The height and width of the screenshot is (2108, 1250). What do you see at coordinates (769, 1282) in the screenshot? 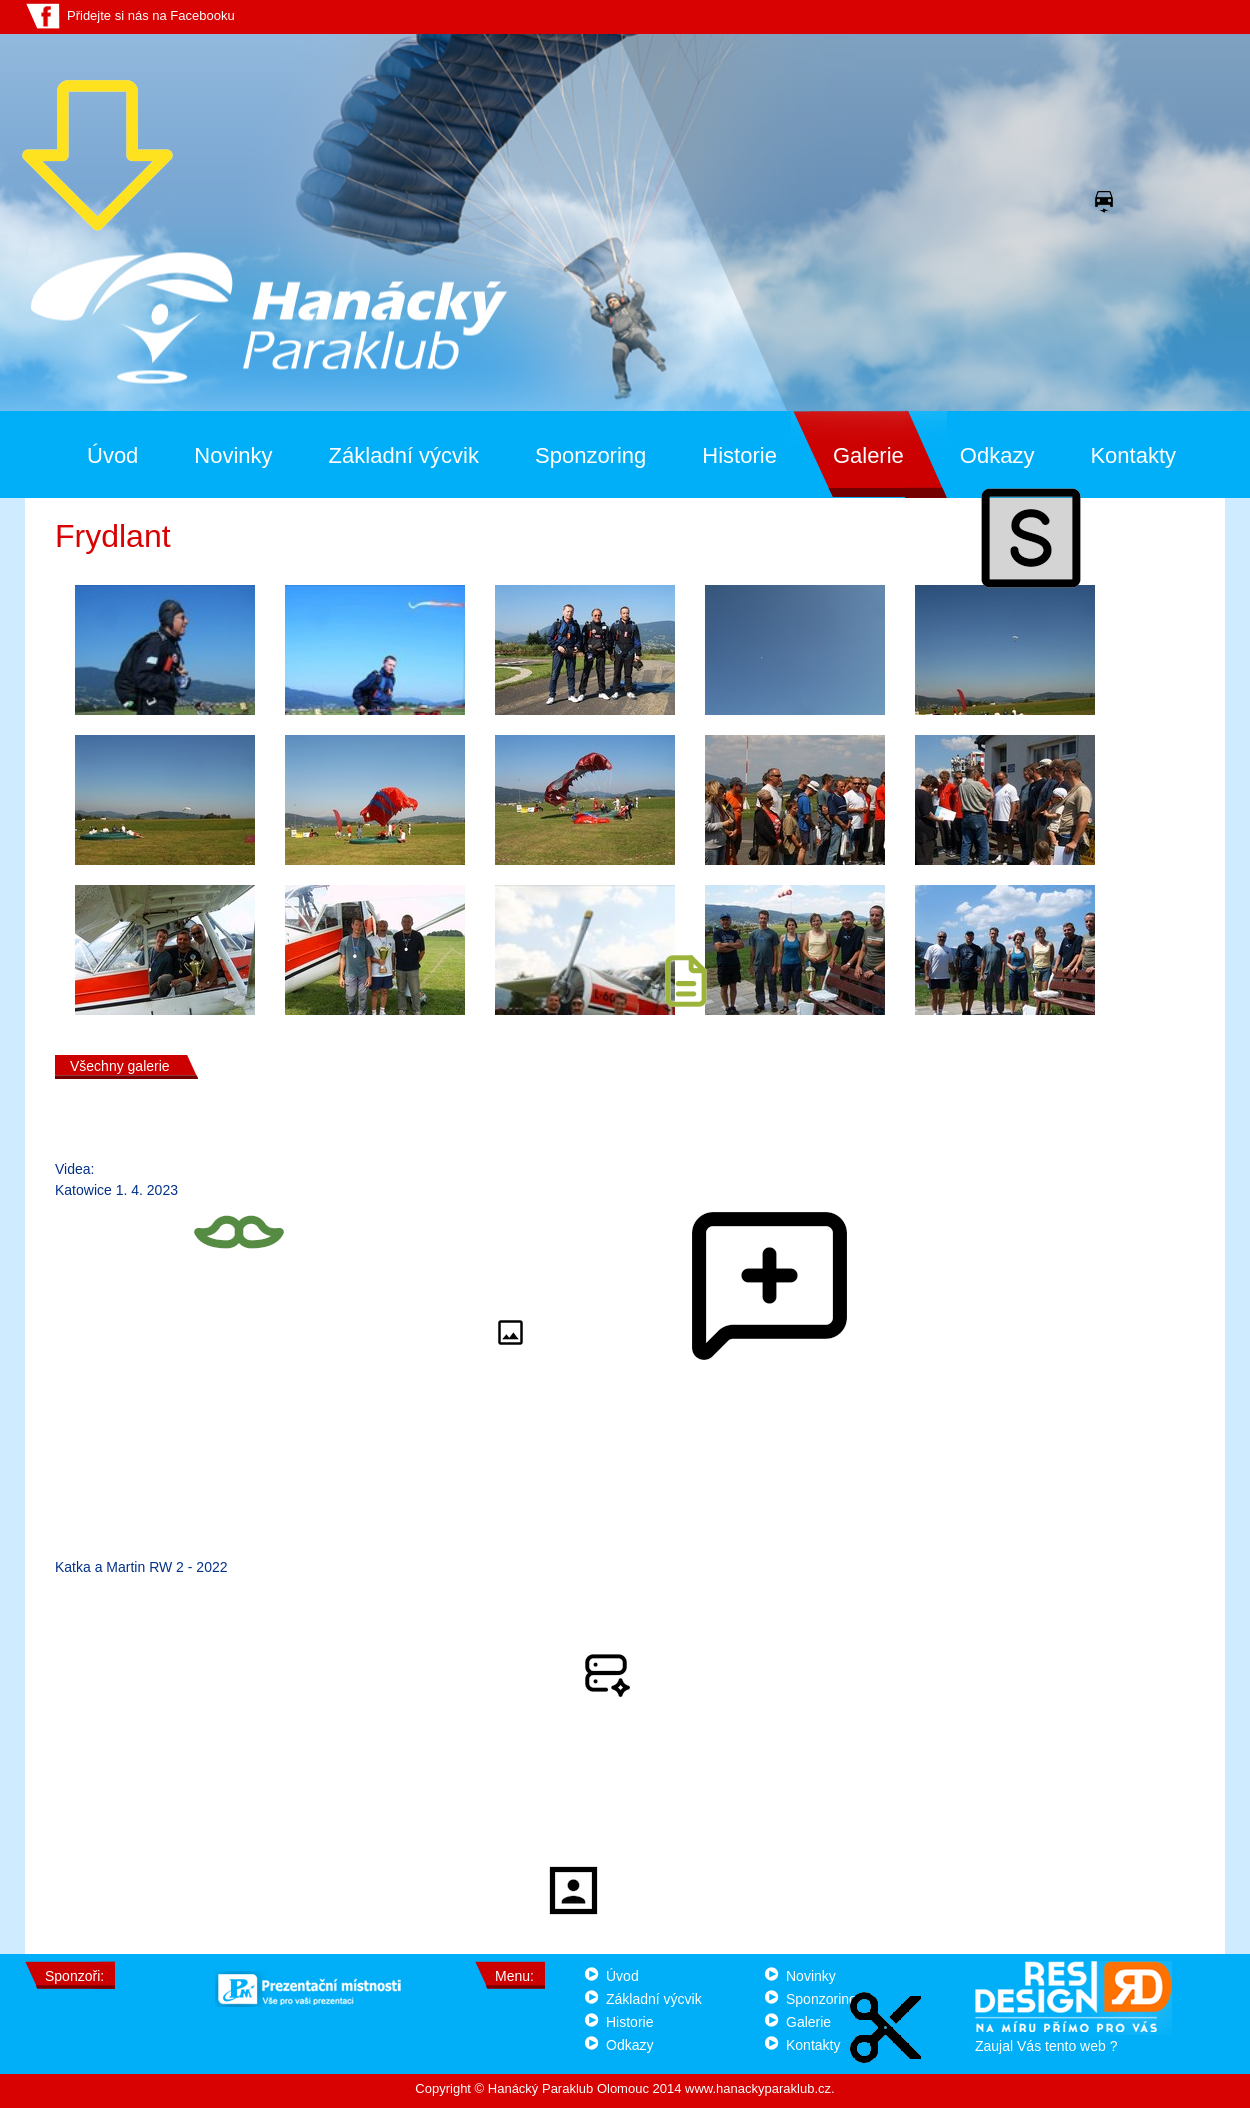
I see `compose a new message` at bounding box center [769, 1282].